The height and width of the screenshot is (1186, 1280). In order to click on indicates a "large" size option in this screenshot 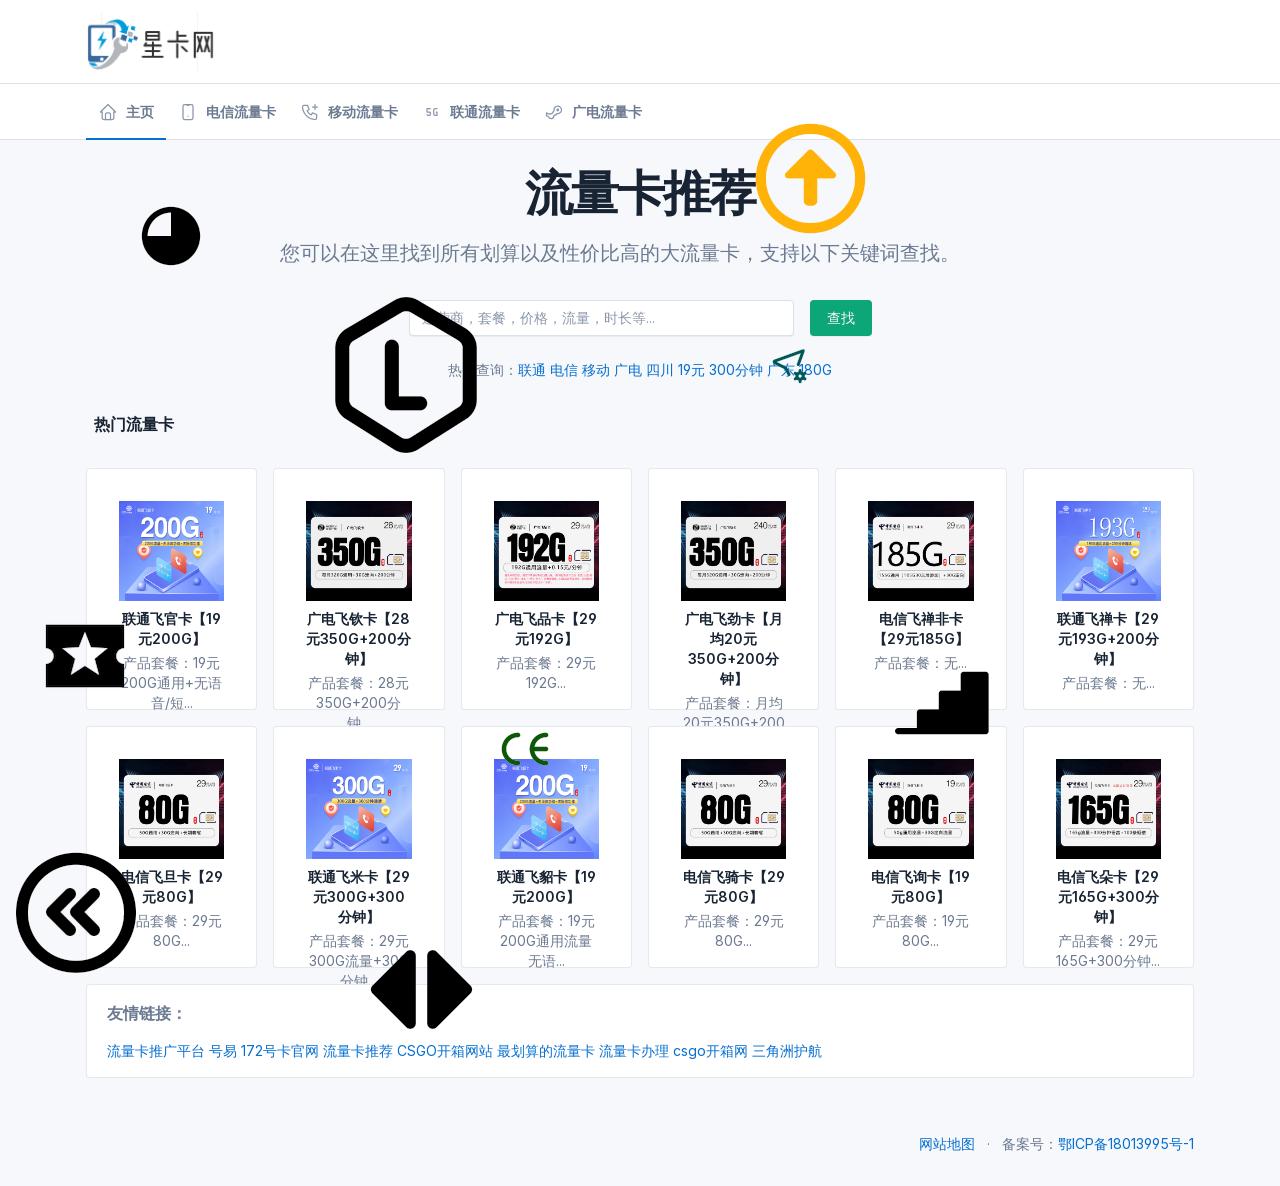, I will do `click(406, 375)`.